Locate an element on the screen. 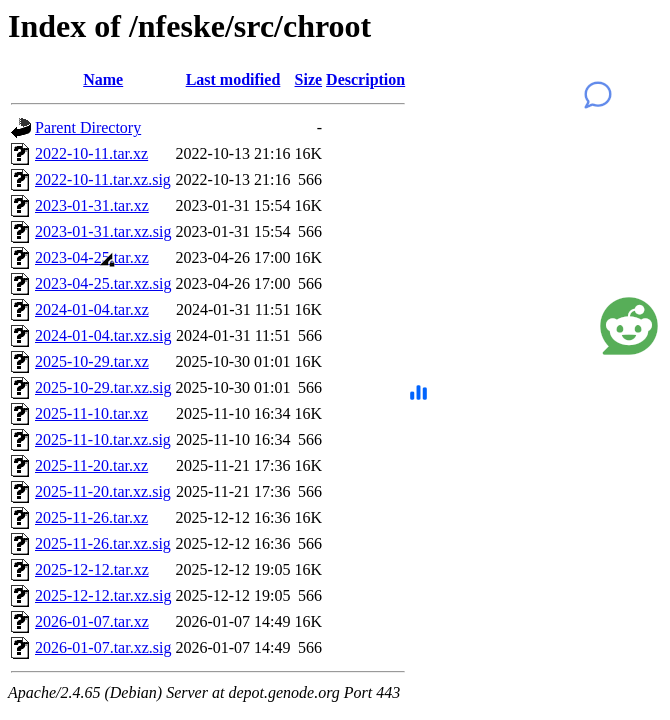 The width and height of the screenshot is (670, 720). open comments section is located at coordinates (598, 95).